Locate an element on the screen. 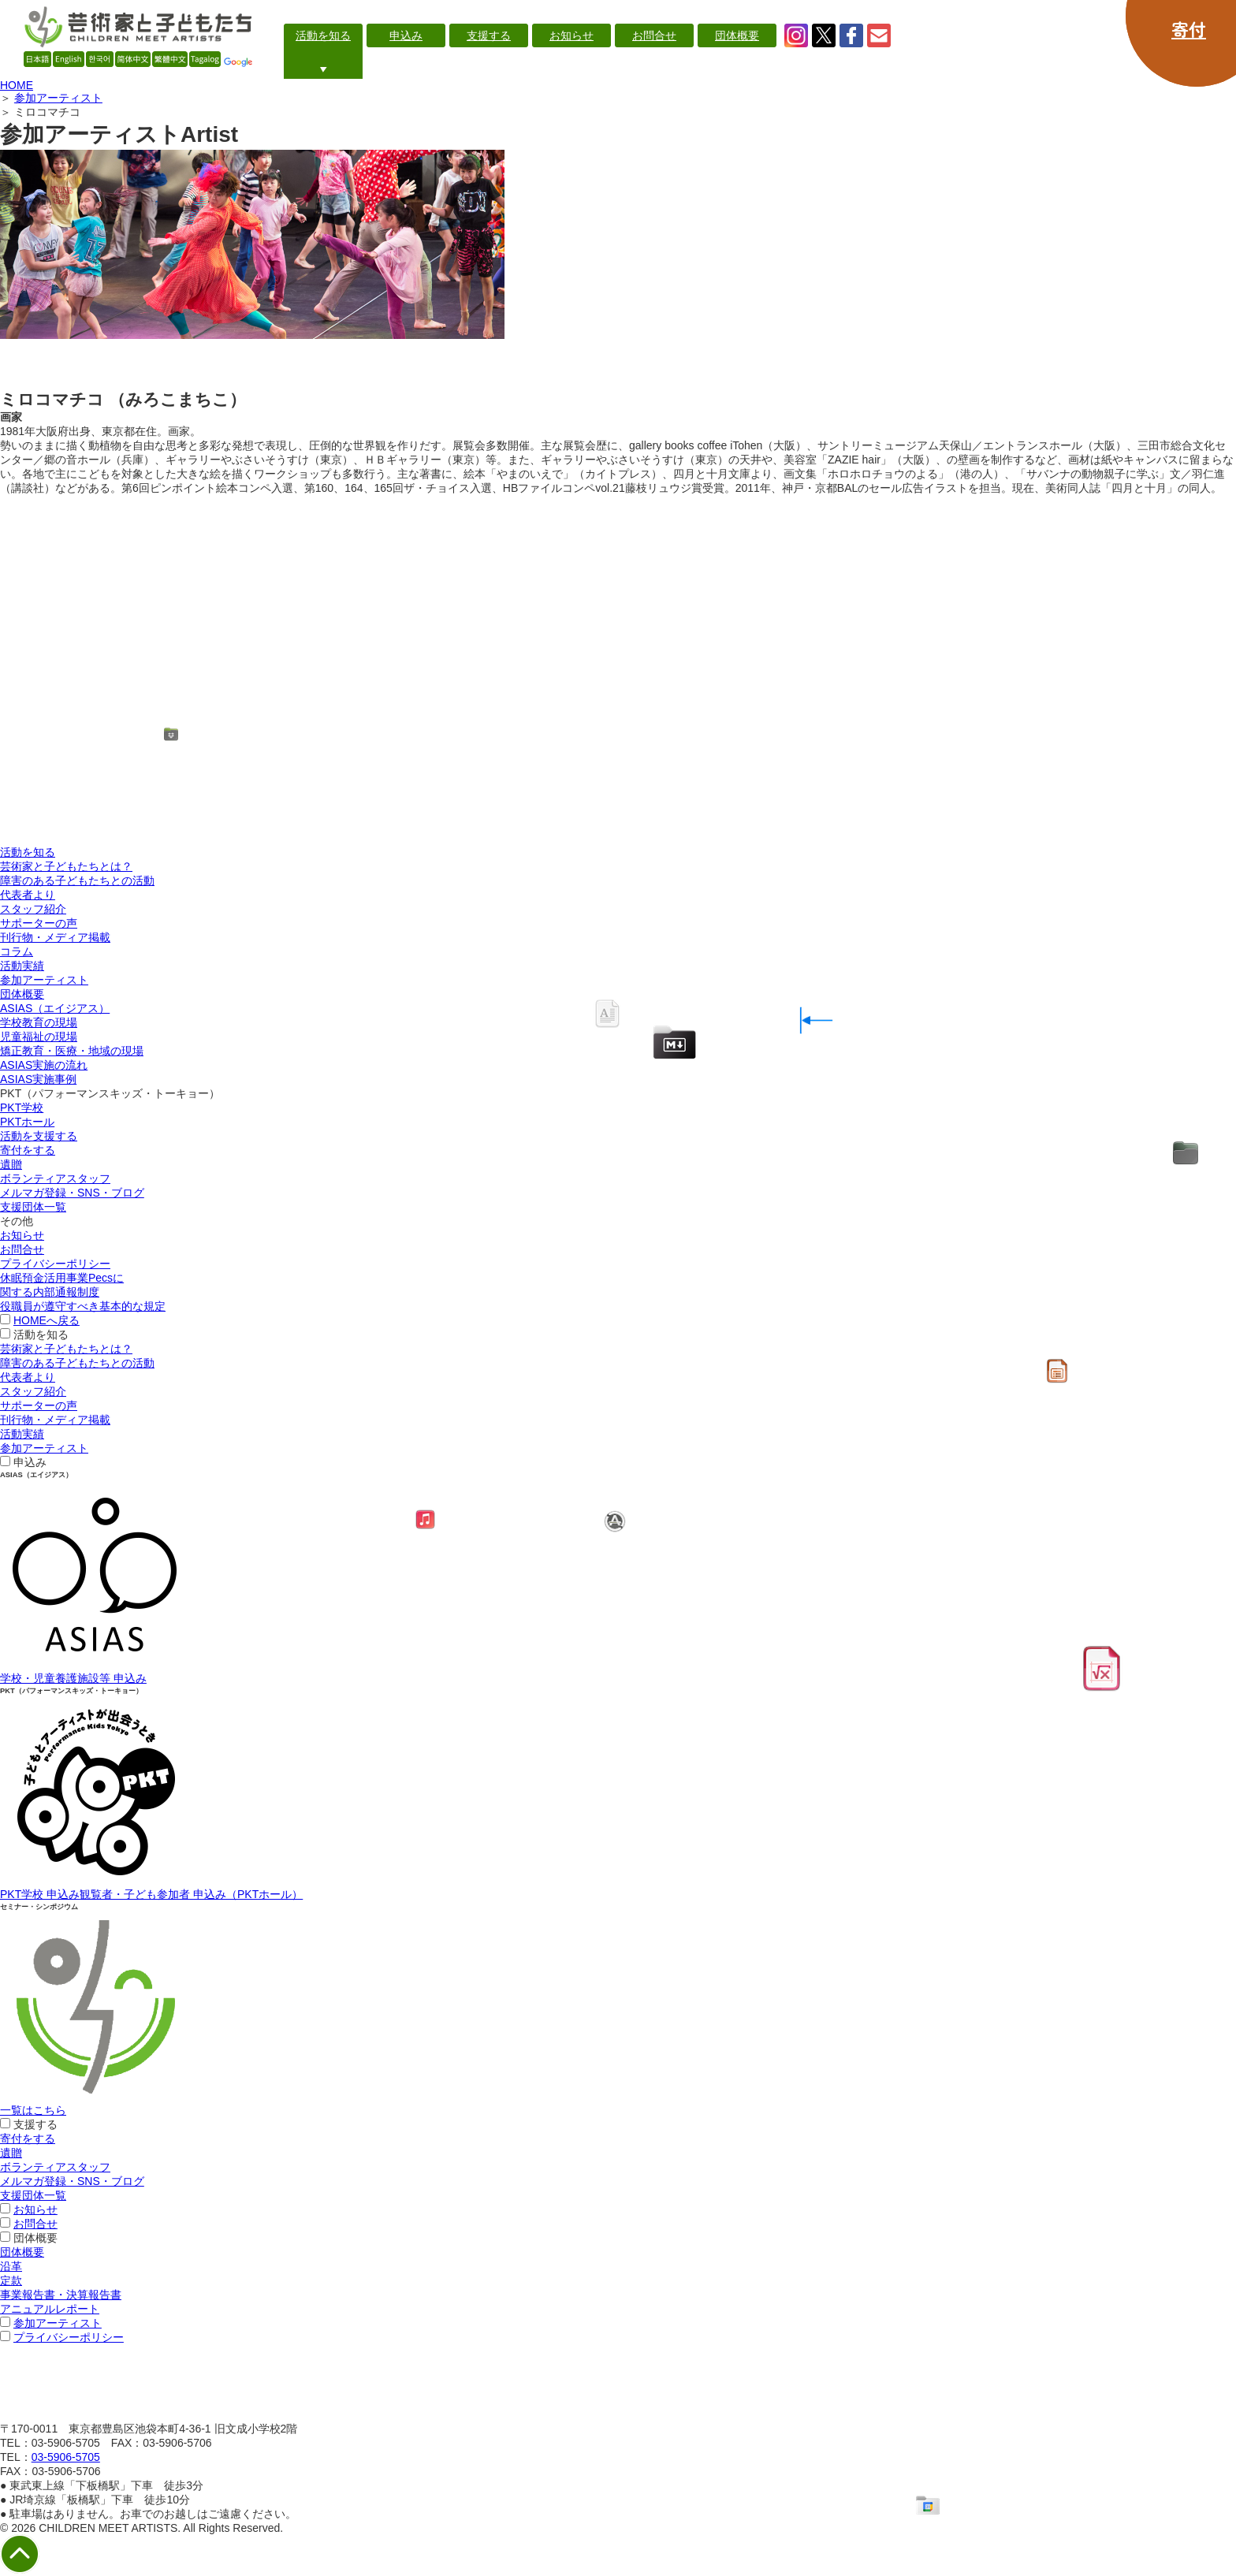  open a rich text format document is located at coordinates (607, 1013).